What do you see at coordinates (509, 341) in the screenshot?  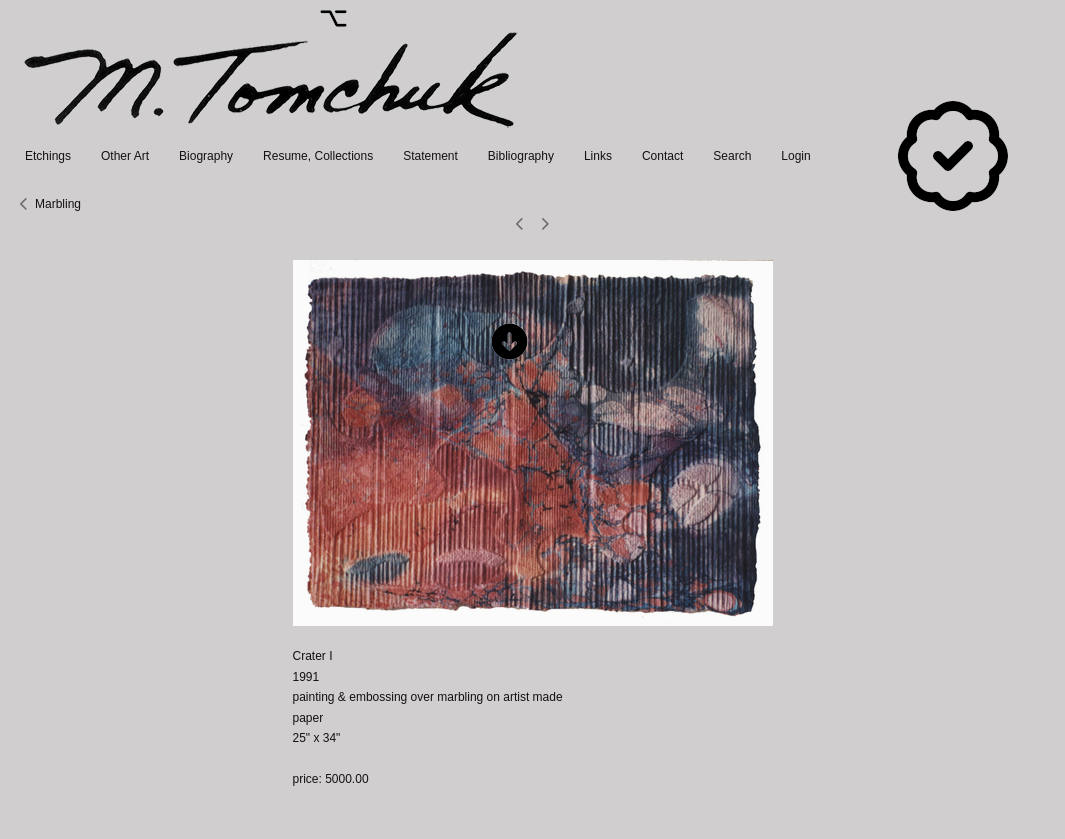 I see `download a file or content` at bounding box center [509, 341].